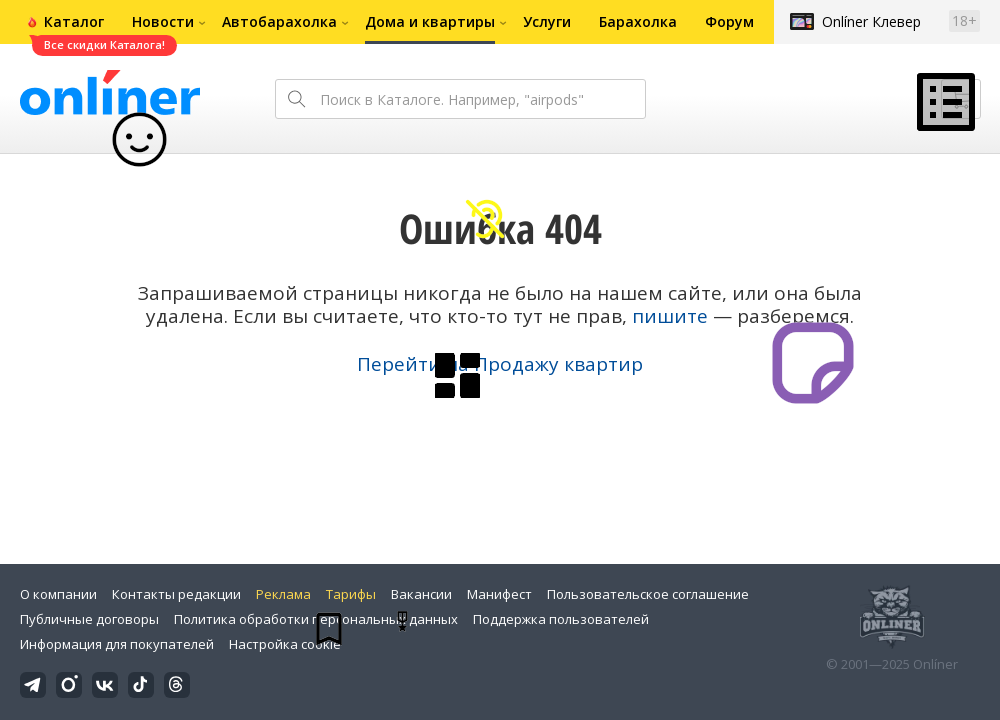 The height and width of the screenshot is (720, 1000). I want to click on add an emoji or reaction, so click(139, 139).